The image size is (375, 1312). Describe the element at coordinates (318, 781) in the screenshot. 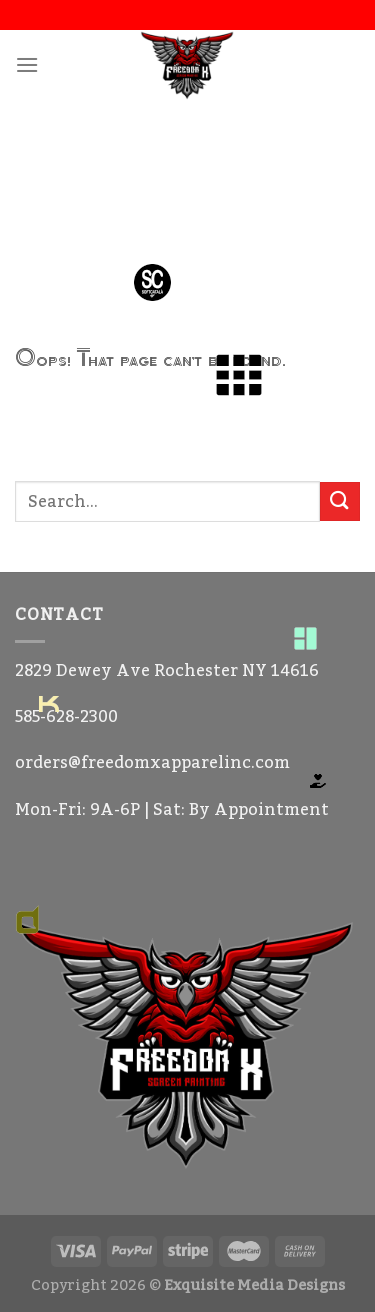

I see `access donation or charitable giving options` at that location.